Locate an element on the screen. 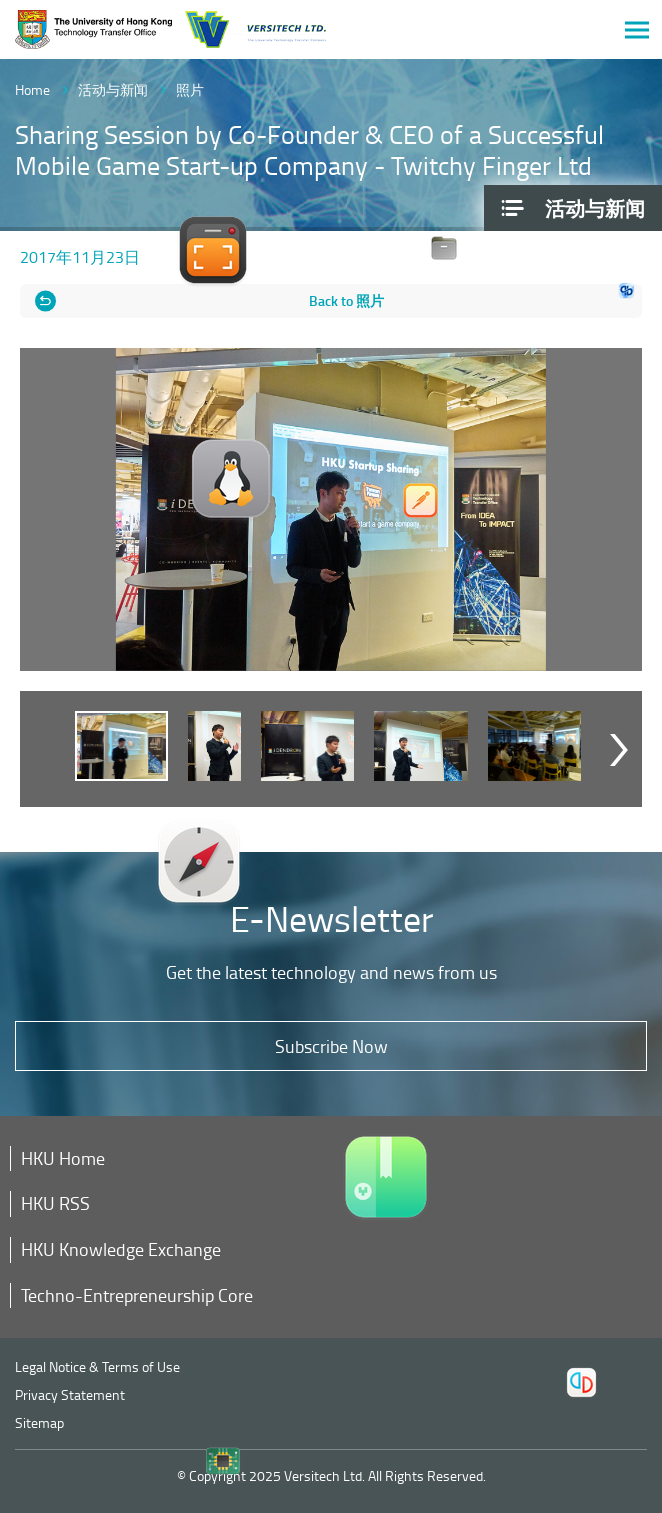  open Postman API development app is located at coordinates (420, 500).